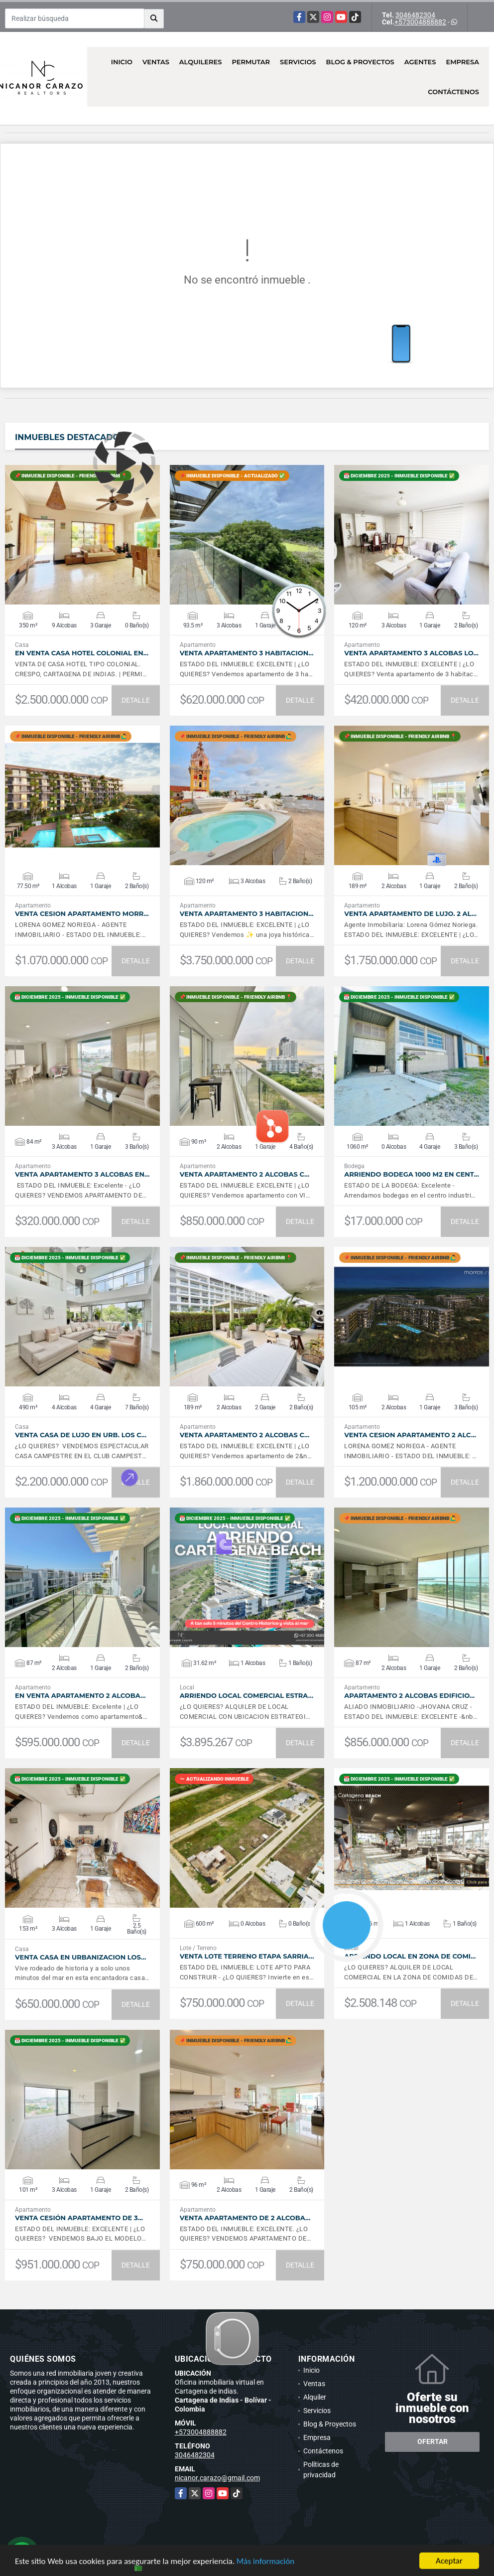 The image size is (494, 2576). What do you see at coordinates (272, 1127) in the screenshot?
I see `configure git version control settings` at bounding box center [272, 1127].